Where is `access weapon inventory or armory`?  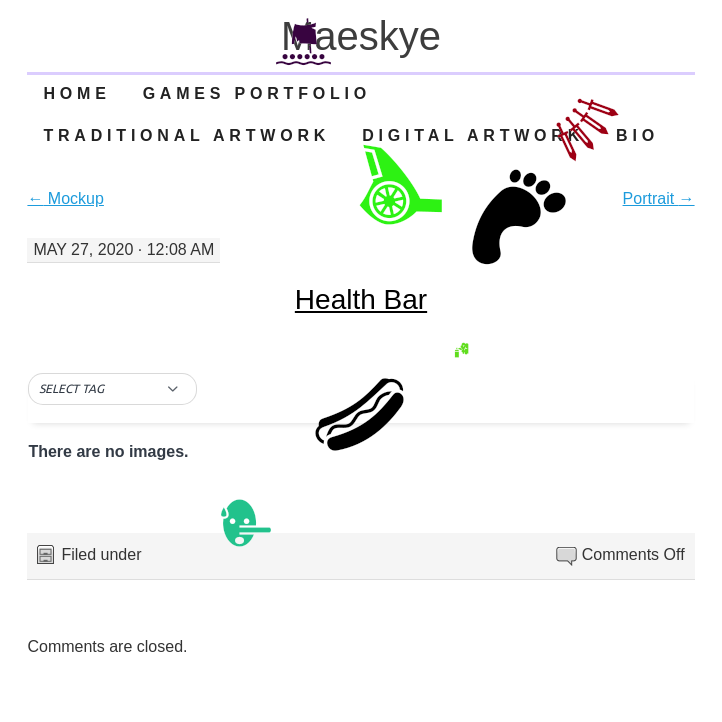
access weapon inventory or armory is located at coordinates (587, 129).